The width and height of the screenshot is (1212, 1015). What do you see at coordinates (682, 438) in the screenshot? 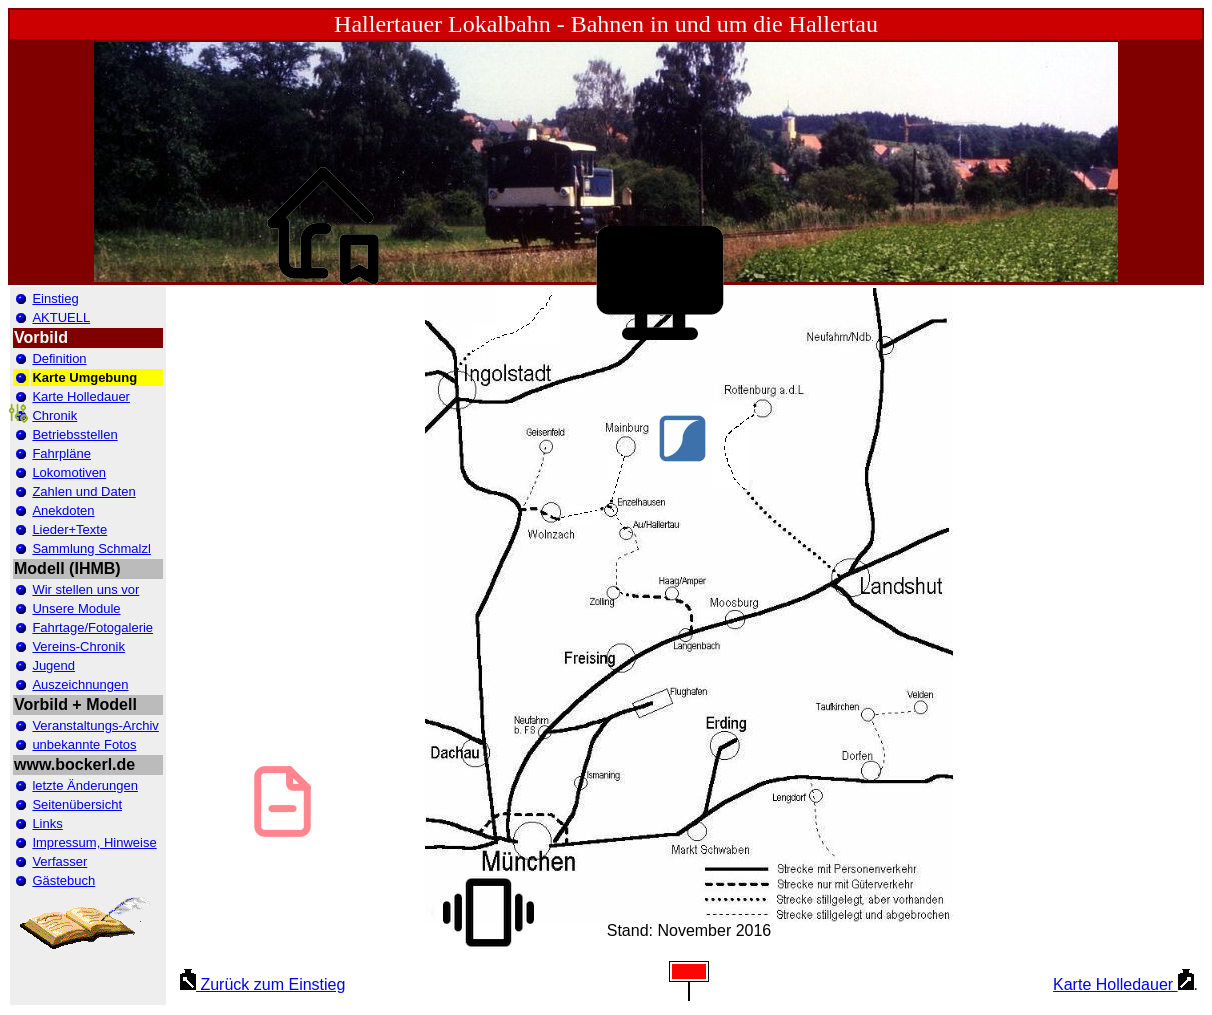
I see `adjust display contrast settings` at bounding box center [682, 438].